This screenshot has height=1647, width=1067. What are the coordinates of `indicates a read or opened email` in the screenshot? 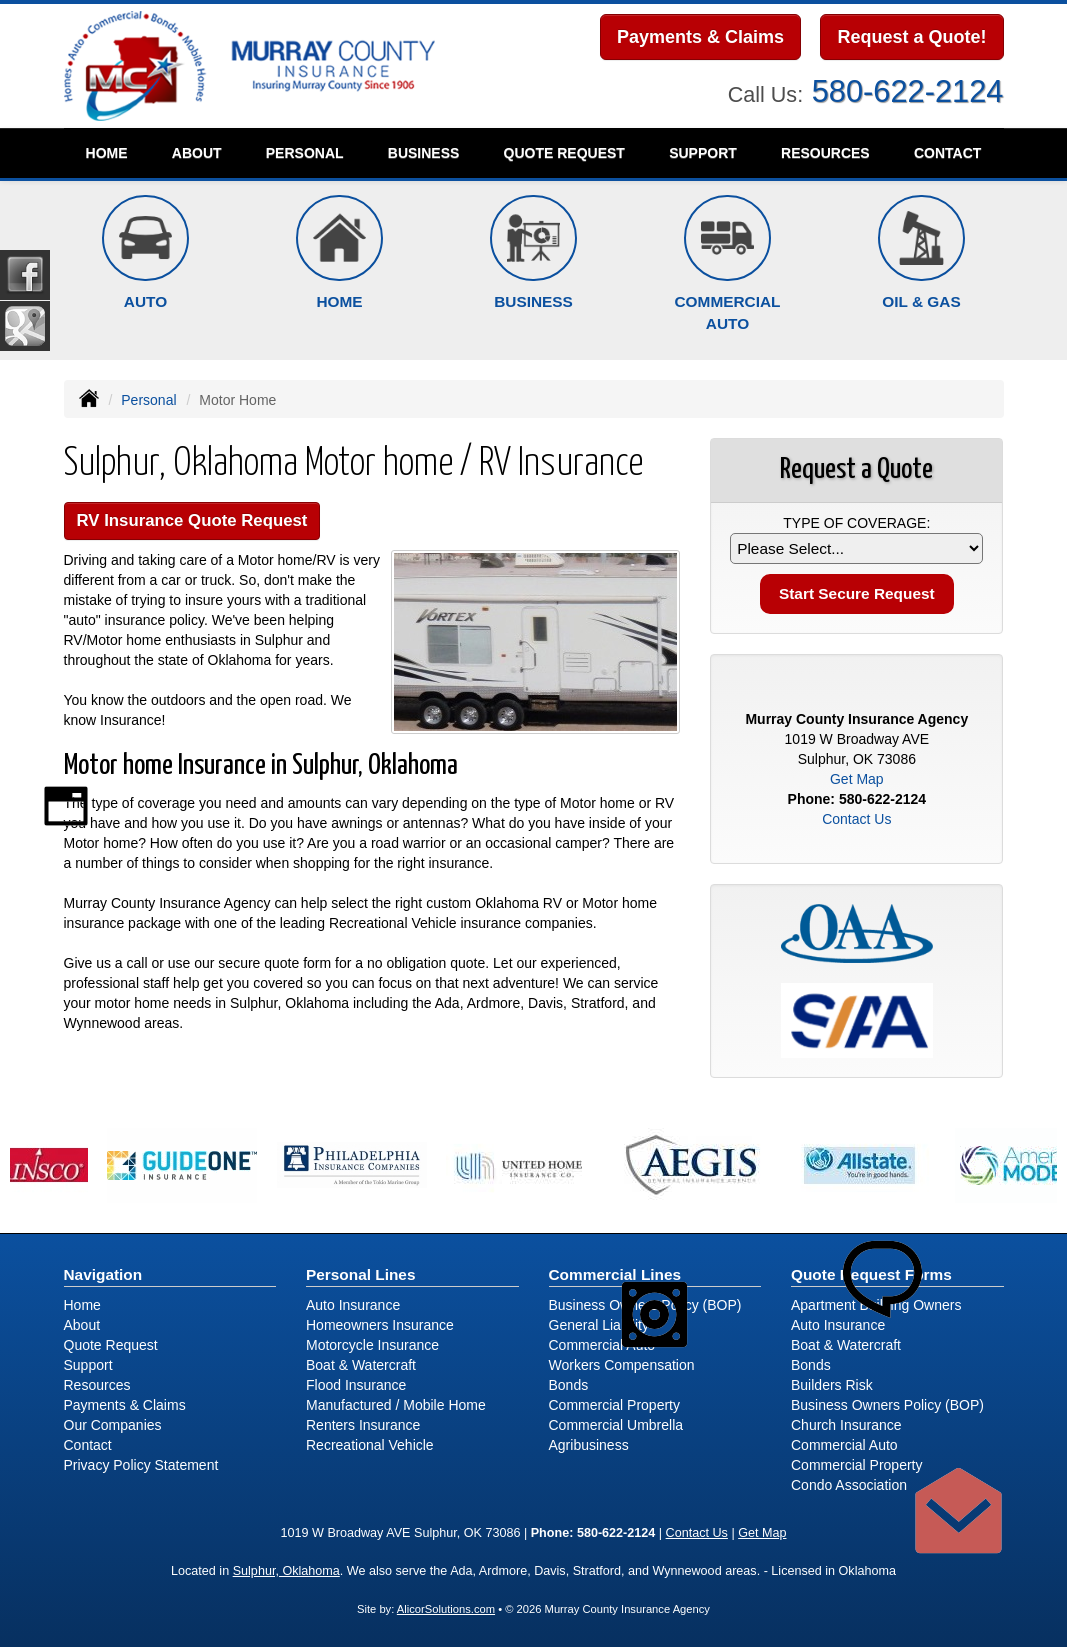 It's located at (958, 1514).